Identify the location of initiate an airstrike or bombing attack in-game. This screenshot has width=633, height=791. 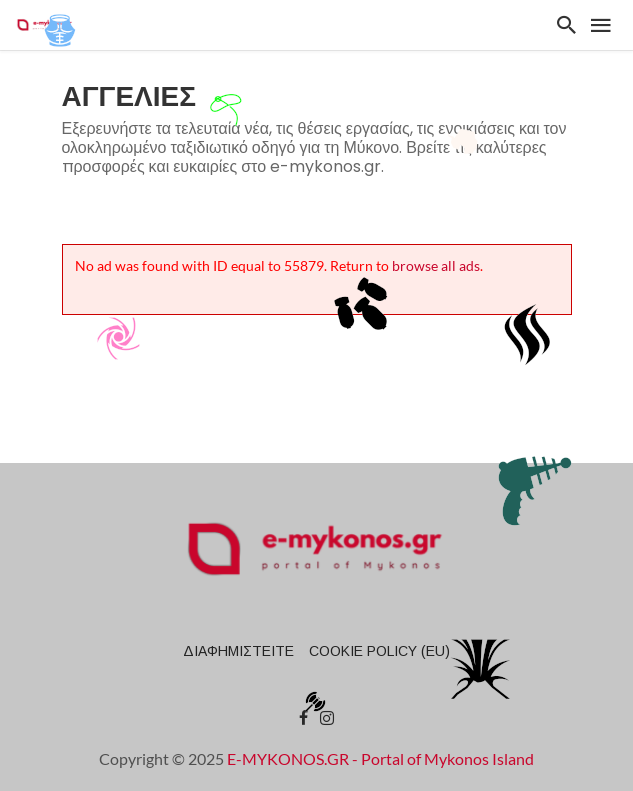
(360, 303).